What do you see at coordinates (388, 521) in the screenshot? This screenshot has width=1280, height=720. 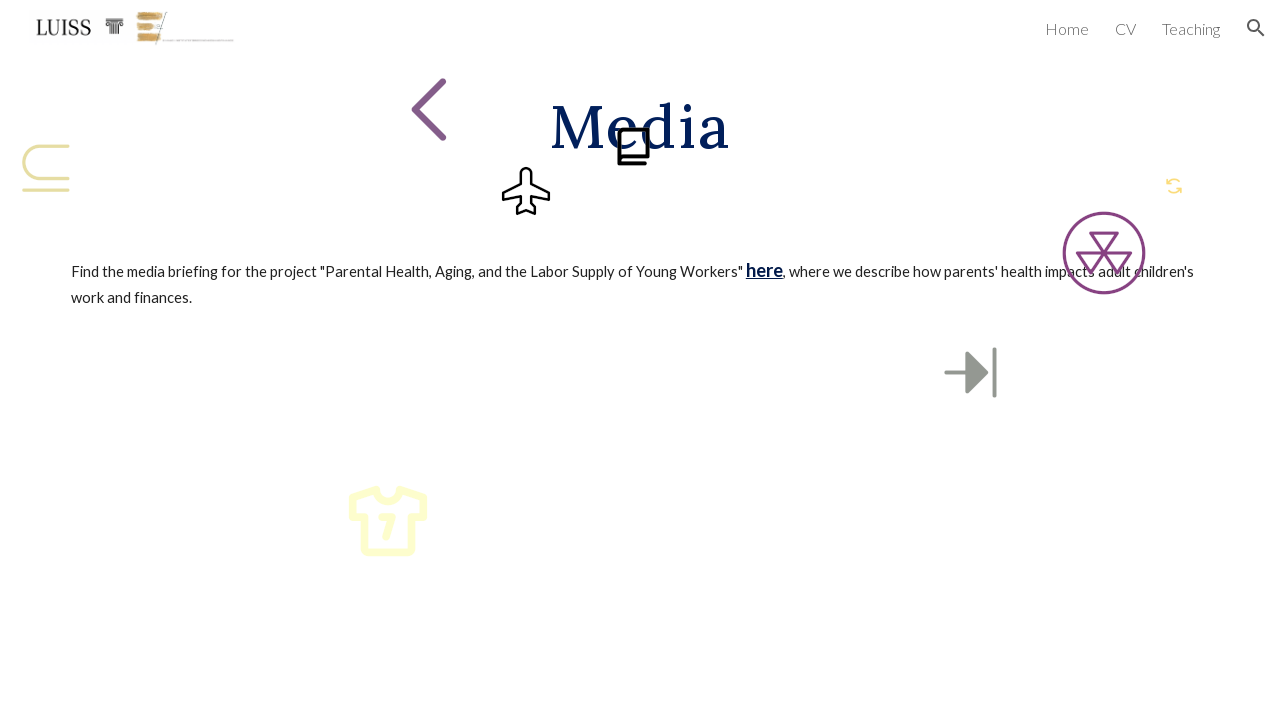 I see `select team jersey or player number` at bounding box center [388, 521].